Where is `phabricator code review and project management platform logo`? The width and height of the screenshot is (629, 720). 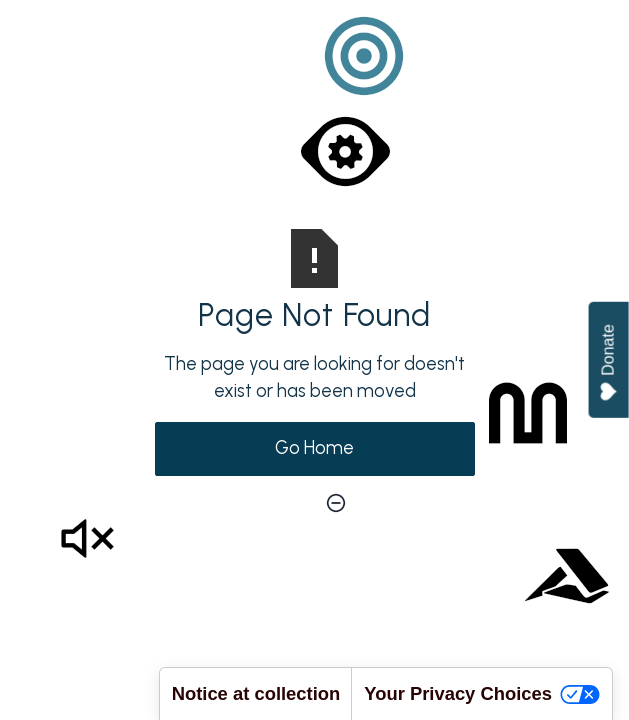
phabricator code review and project management platform logo is located at coordinates (345, 151).